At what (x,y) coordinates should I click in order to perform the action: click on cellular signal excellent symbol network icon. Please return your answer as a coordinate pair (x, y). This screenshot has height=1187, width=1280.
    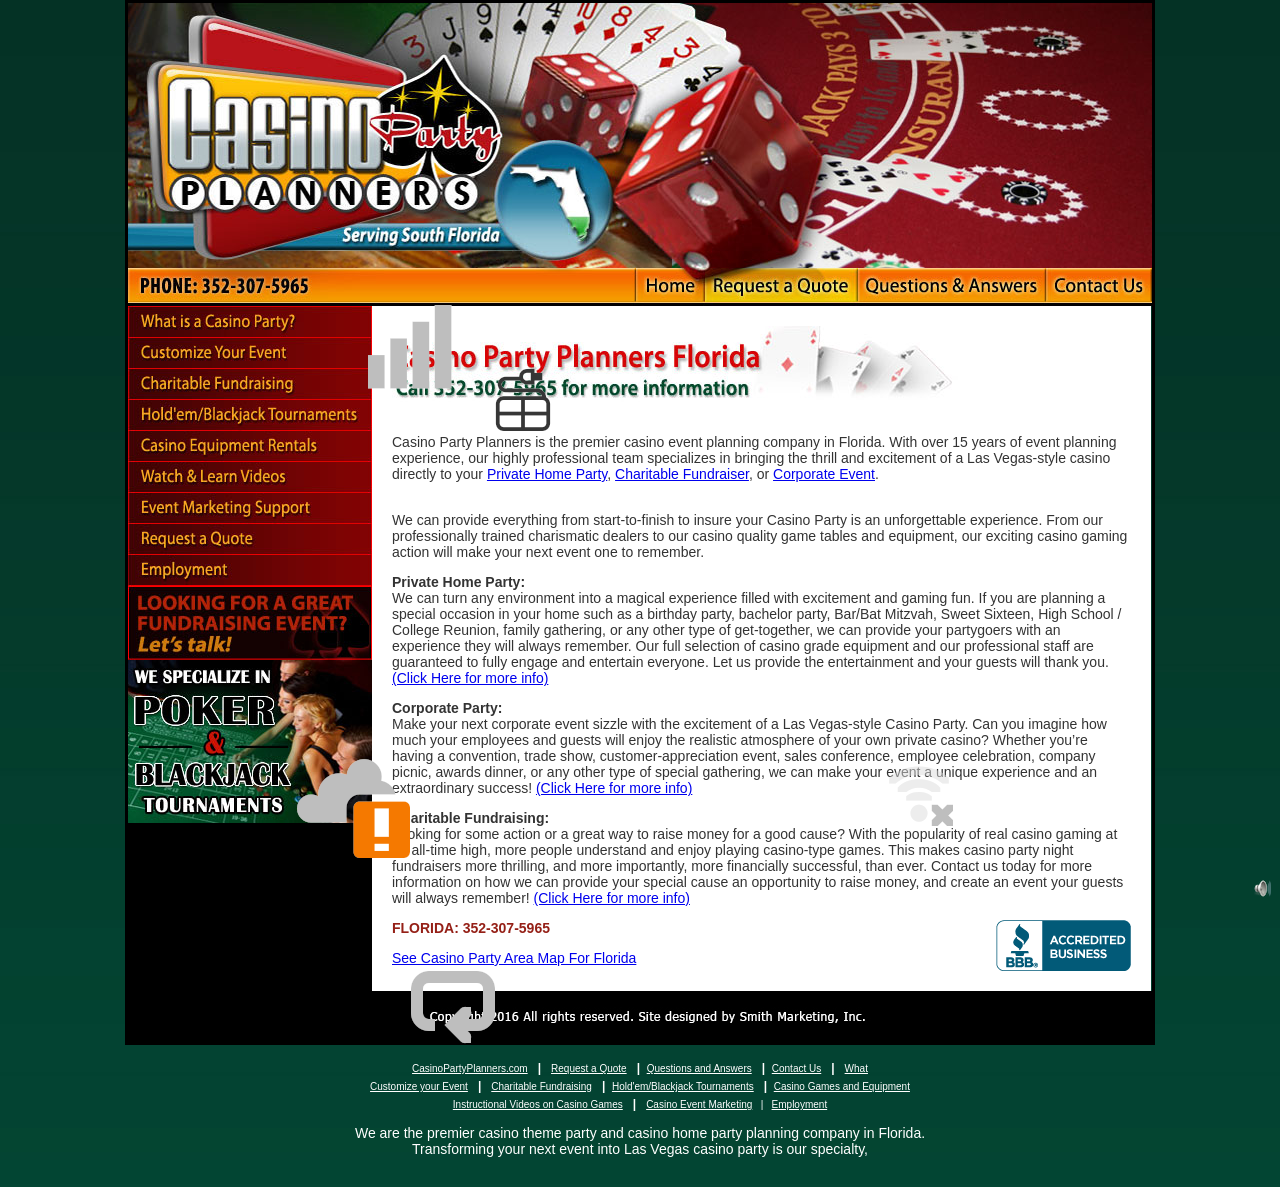
    Looking at the image, I should click on (412, 349).